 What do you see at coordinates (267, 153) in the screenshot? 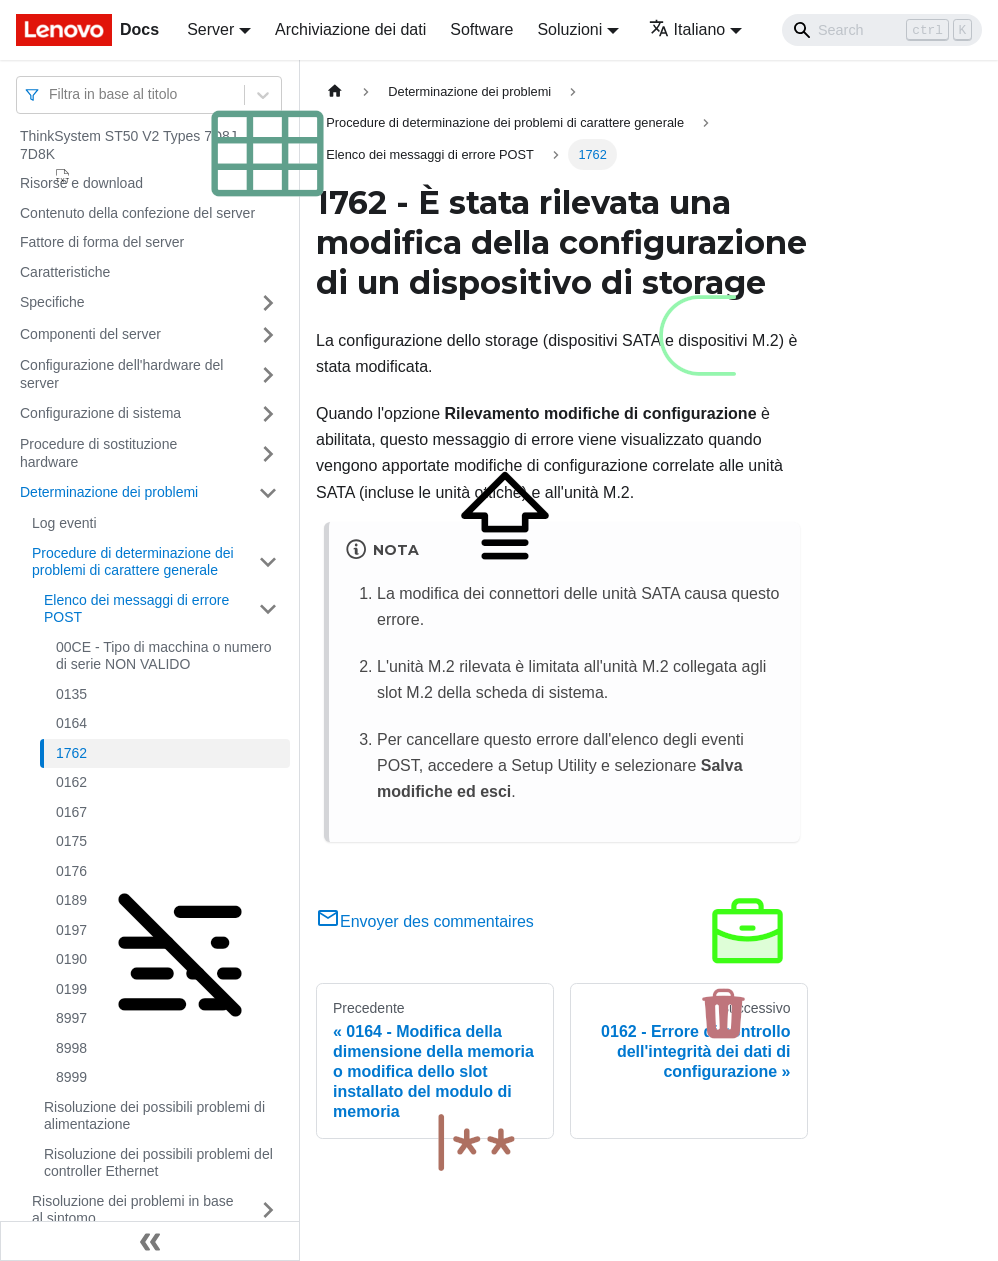
I see `view all apps or menu options` at bounding box center [267, 153].